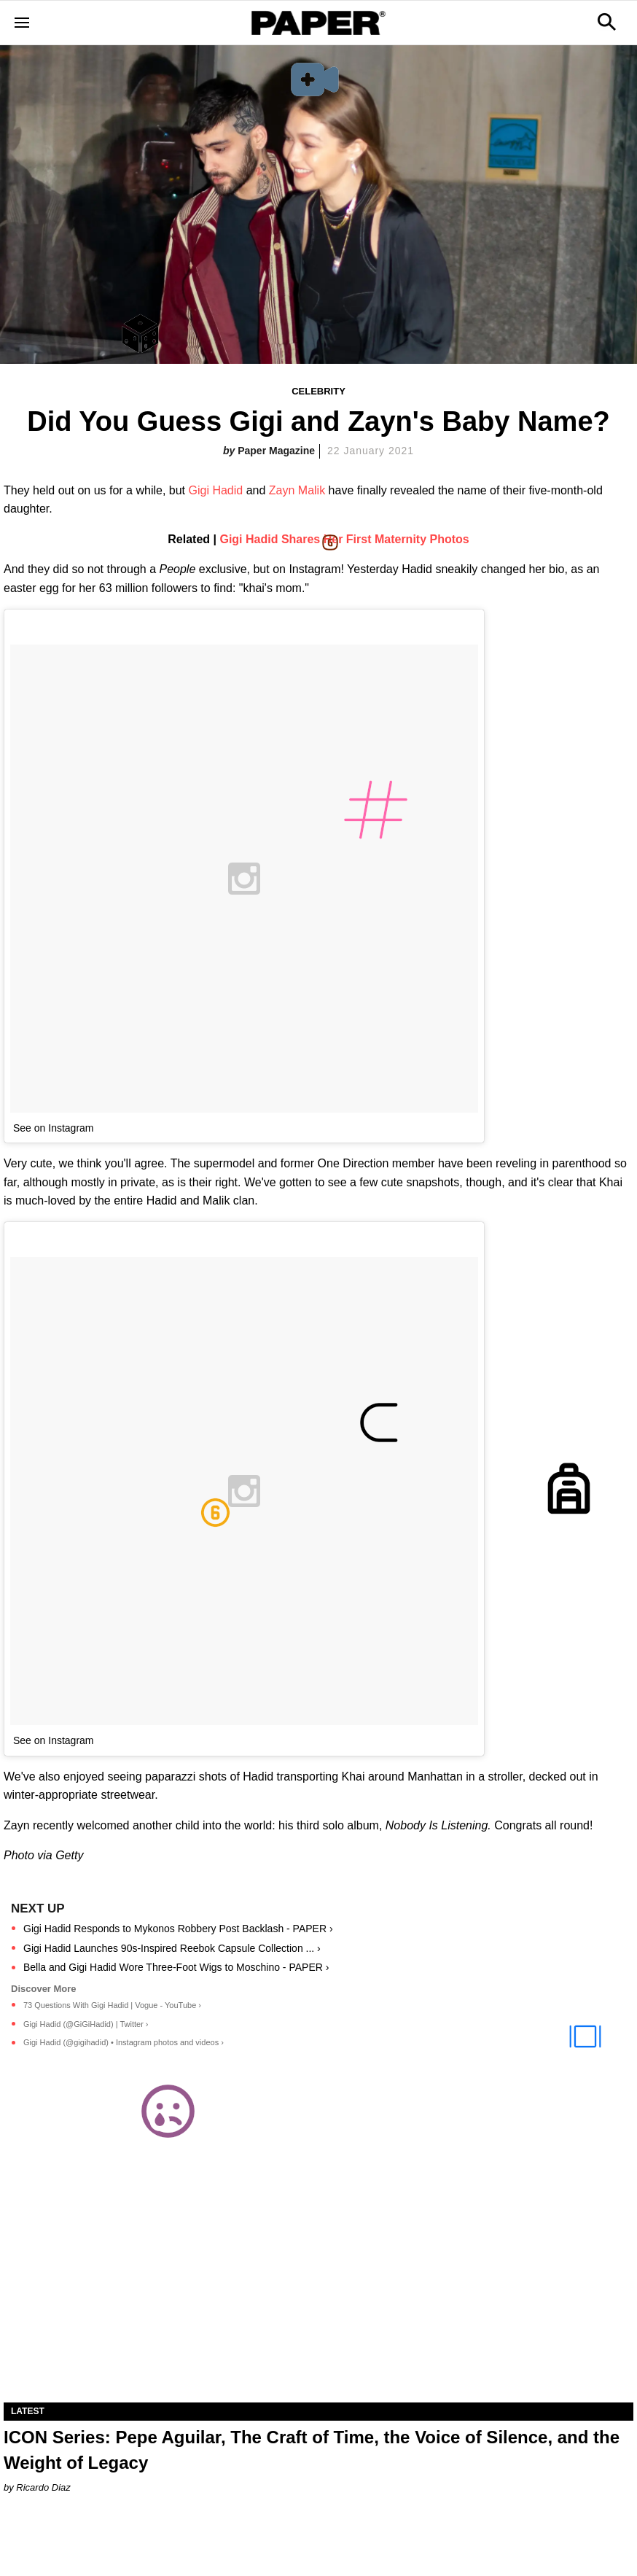 This screenshot has height=2576, width=637. I want to click on start a new video recording, so click(315, 79).